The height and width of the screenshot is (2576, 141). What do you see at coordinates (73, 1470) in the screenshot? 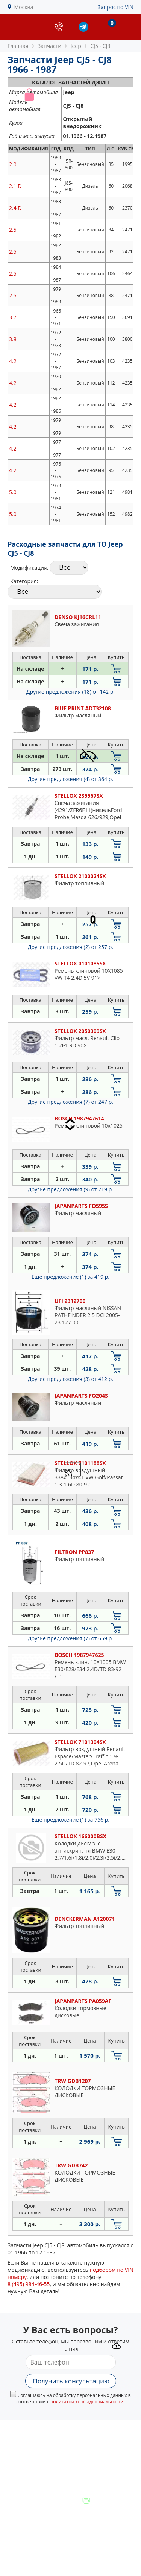
I see `cast your screen to another device` at bounding box center [73, 1470].